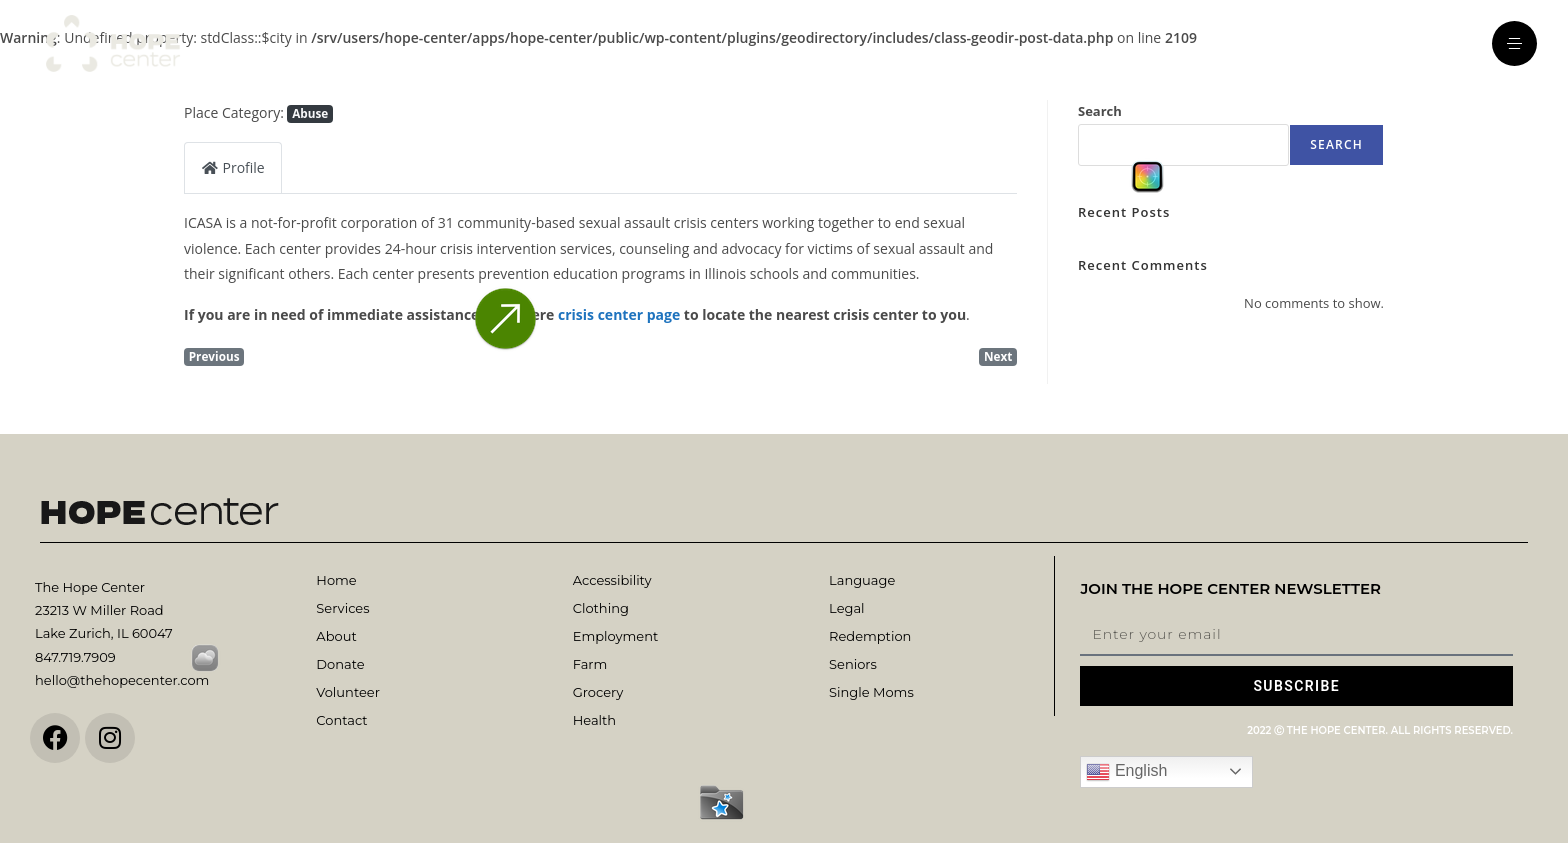 The image size is (1568, 843). Describe the element at coordinates (1147, 176) in the screenshot. I see `calibrate display color and settings` at that location.